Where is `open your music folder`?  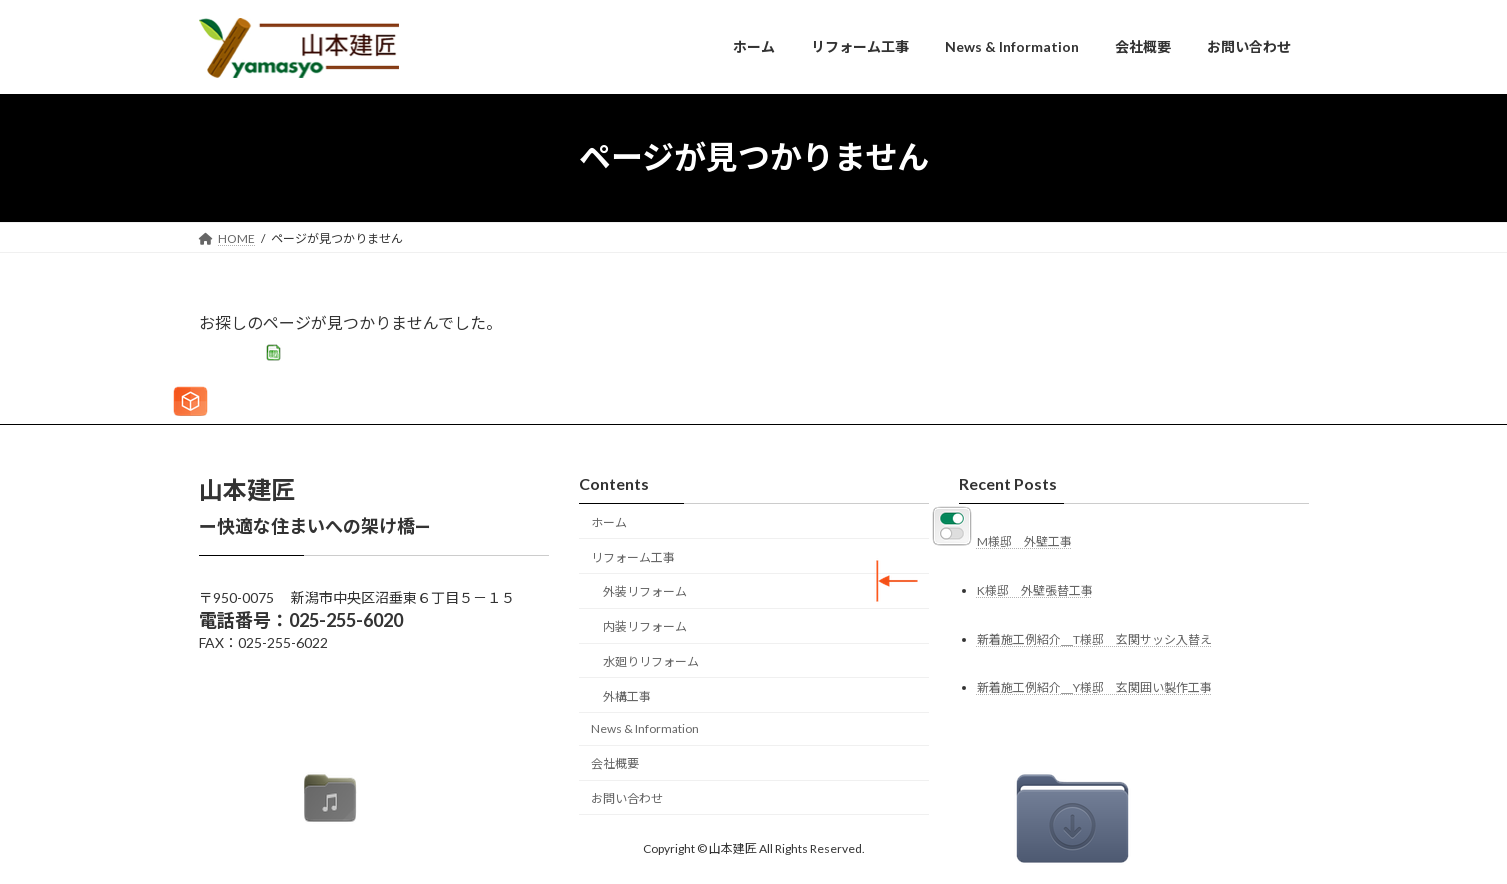 open your music folder is located at coordinates (330, 798).